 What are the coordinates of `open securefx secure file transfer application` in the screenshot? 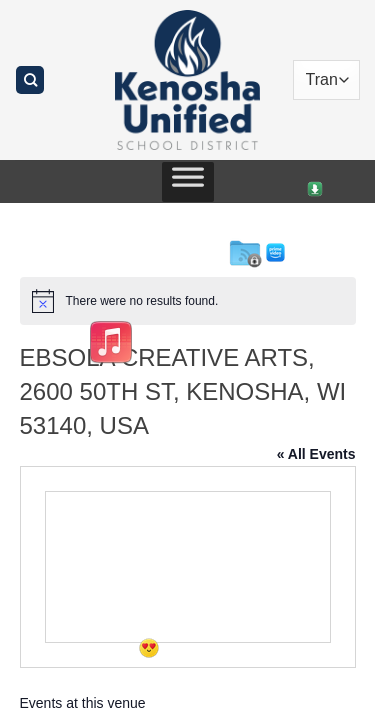 It's located at (245, 253).